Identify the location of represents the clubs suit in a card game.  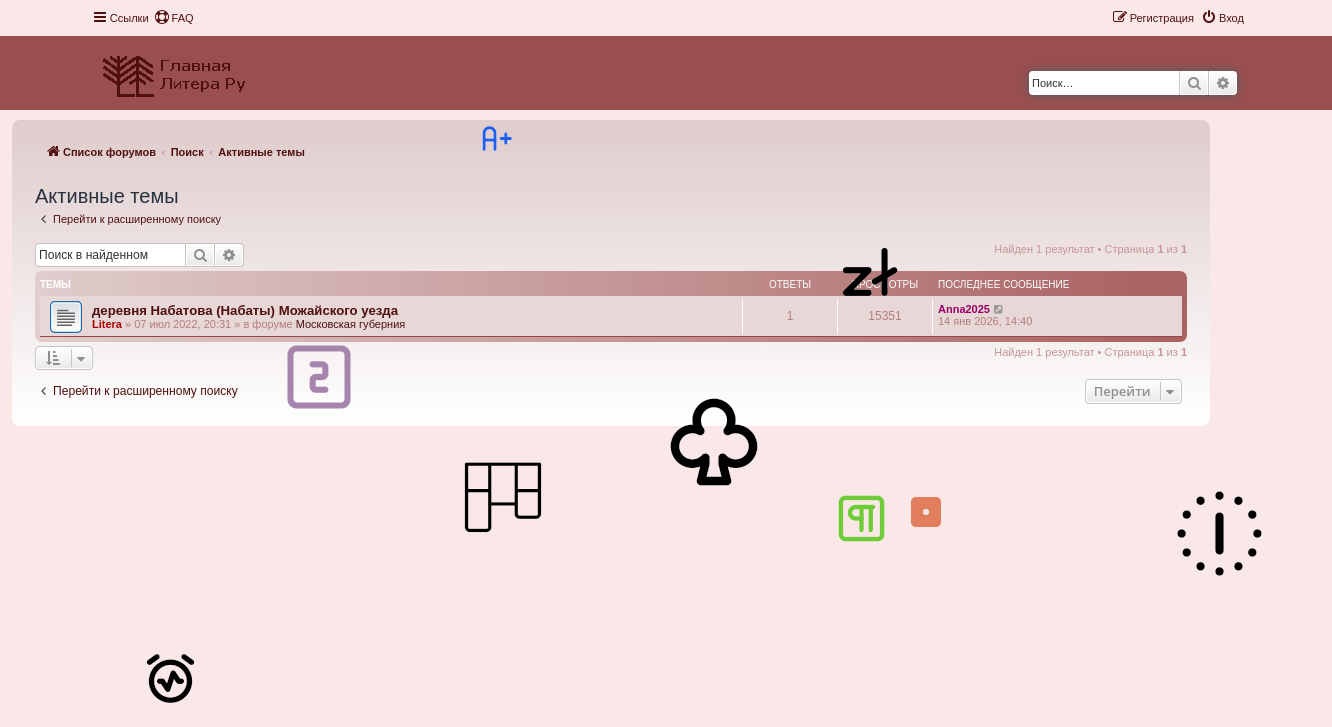
(714, 442).